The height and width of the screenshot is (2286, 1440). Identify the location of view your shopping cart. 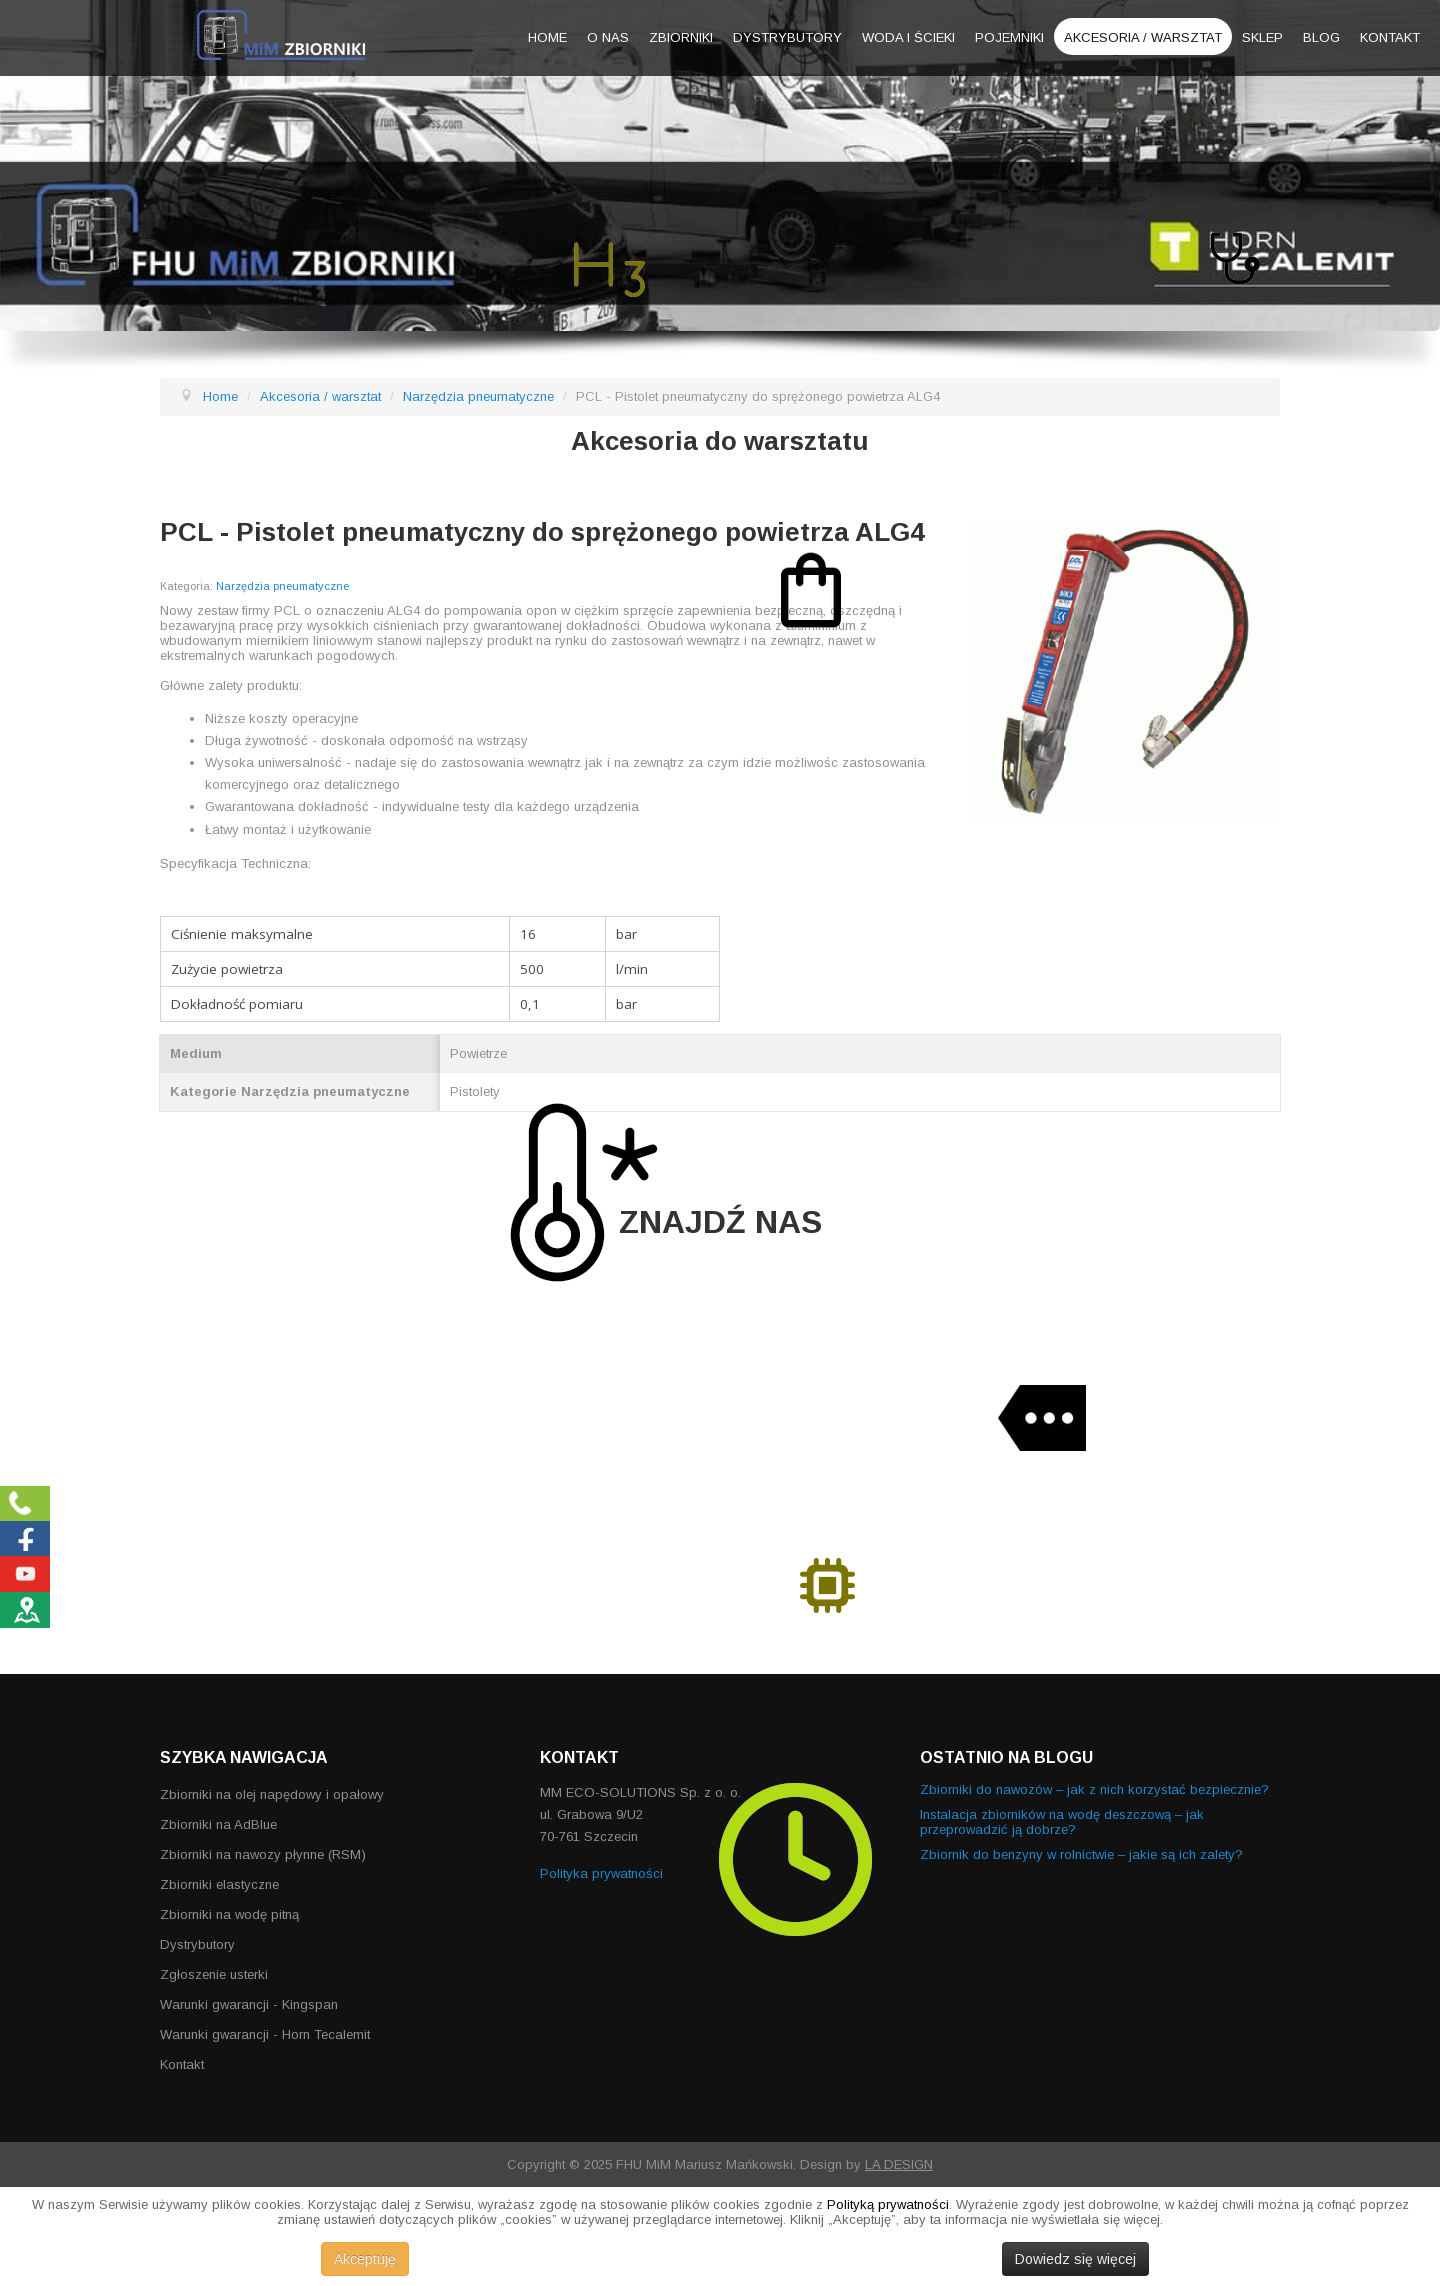
(811, 590).